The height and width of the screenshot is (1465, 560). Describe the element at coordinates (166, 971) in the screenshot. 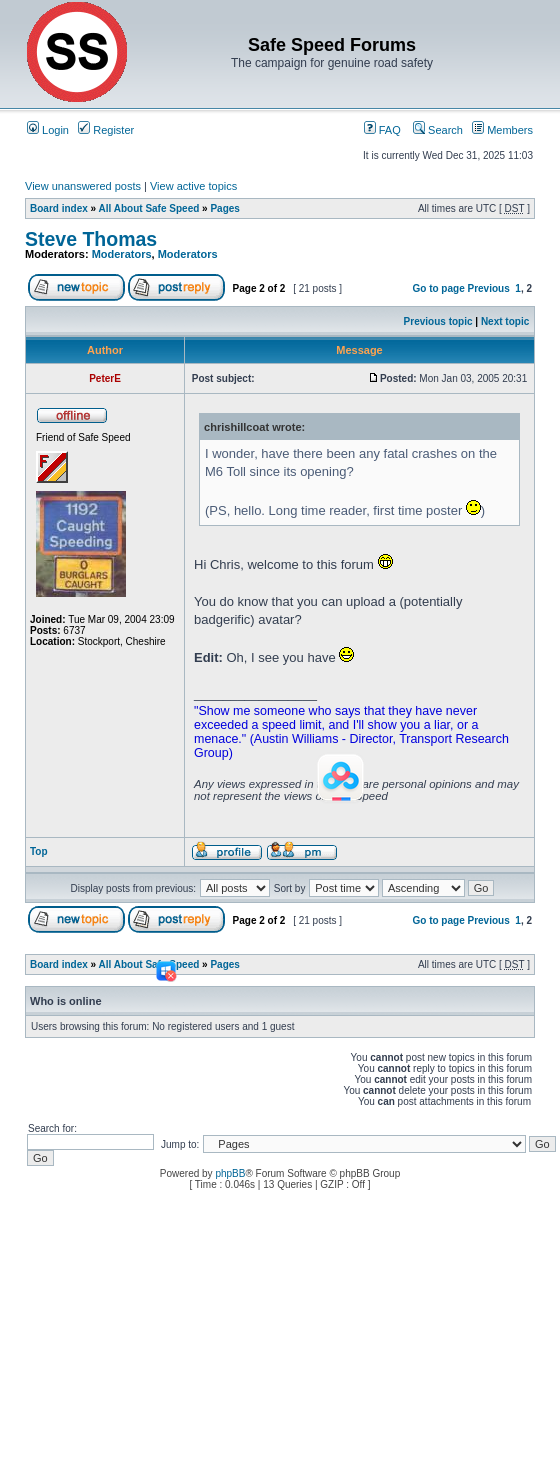

I see `uninstall windows applications running through wine` at that location.